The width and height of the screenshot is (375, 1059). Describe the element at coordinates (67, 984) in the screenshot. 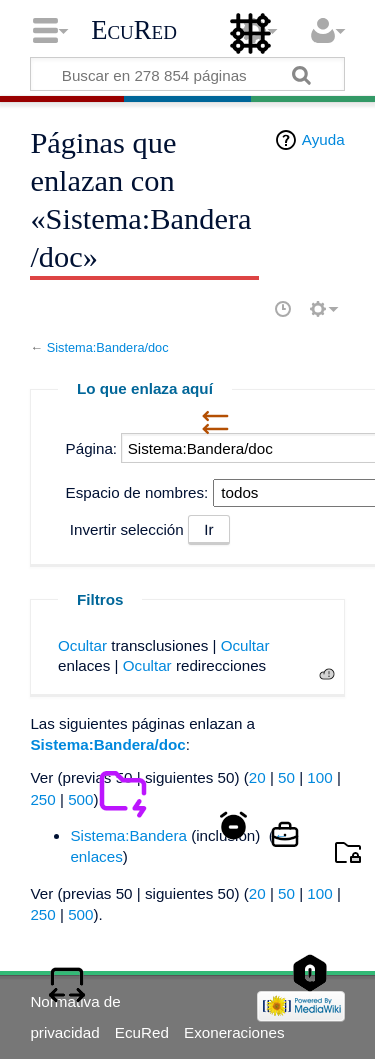

I see `auto-fit content to available width` at that location.